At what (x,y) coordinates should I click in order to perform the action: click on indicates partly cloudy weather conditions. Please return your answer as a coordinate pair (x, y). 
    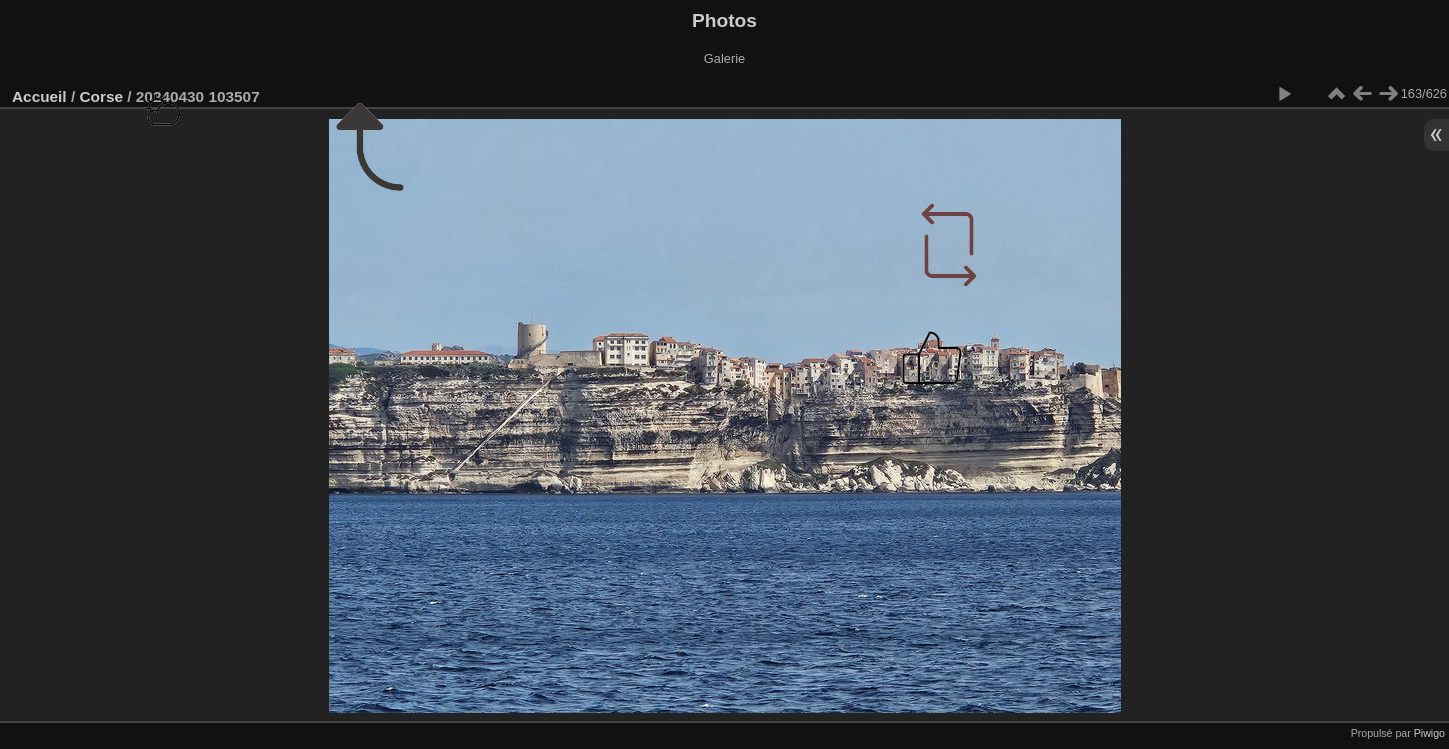
    Looking at the image, I should click on (162, 110).